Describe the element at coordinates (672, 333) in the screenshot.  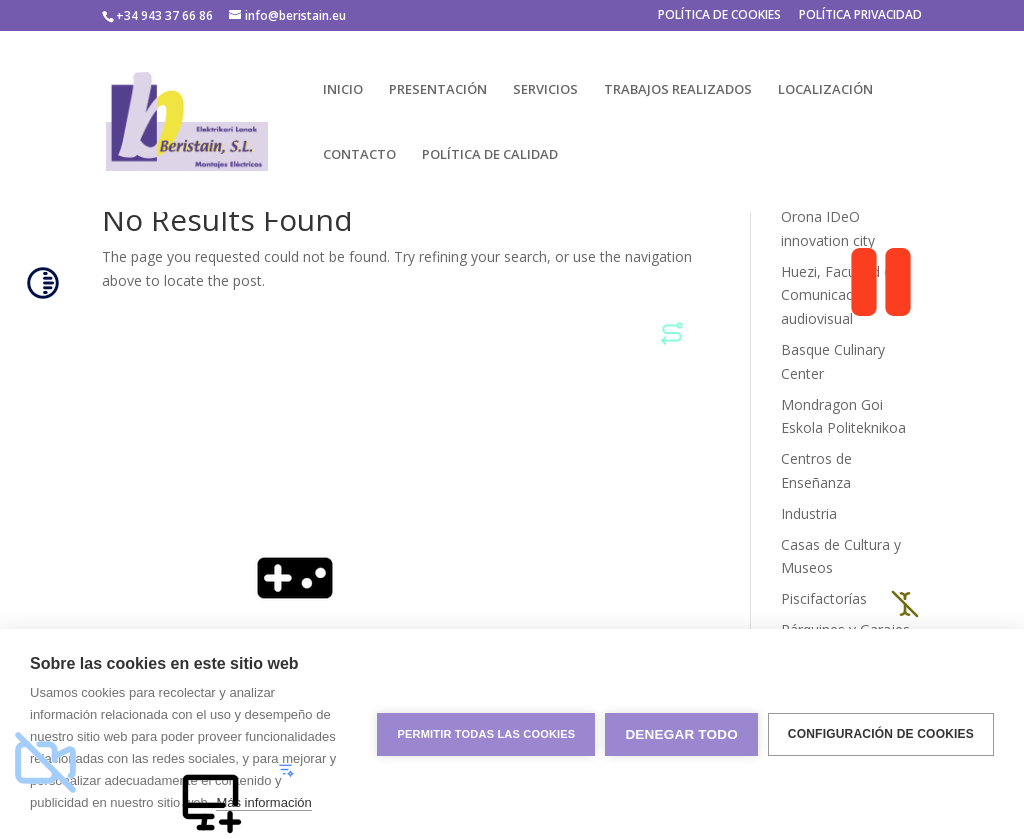
I see `turn left ahead in navigation` at that location.